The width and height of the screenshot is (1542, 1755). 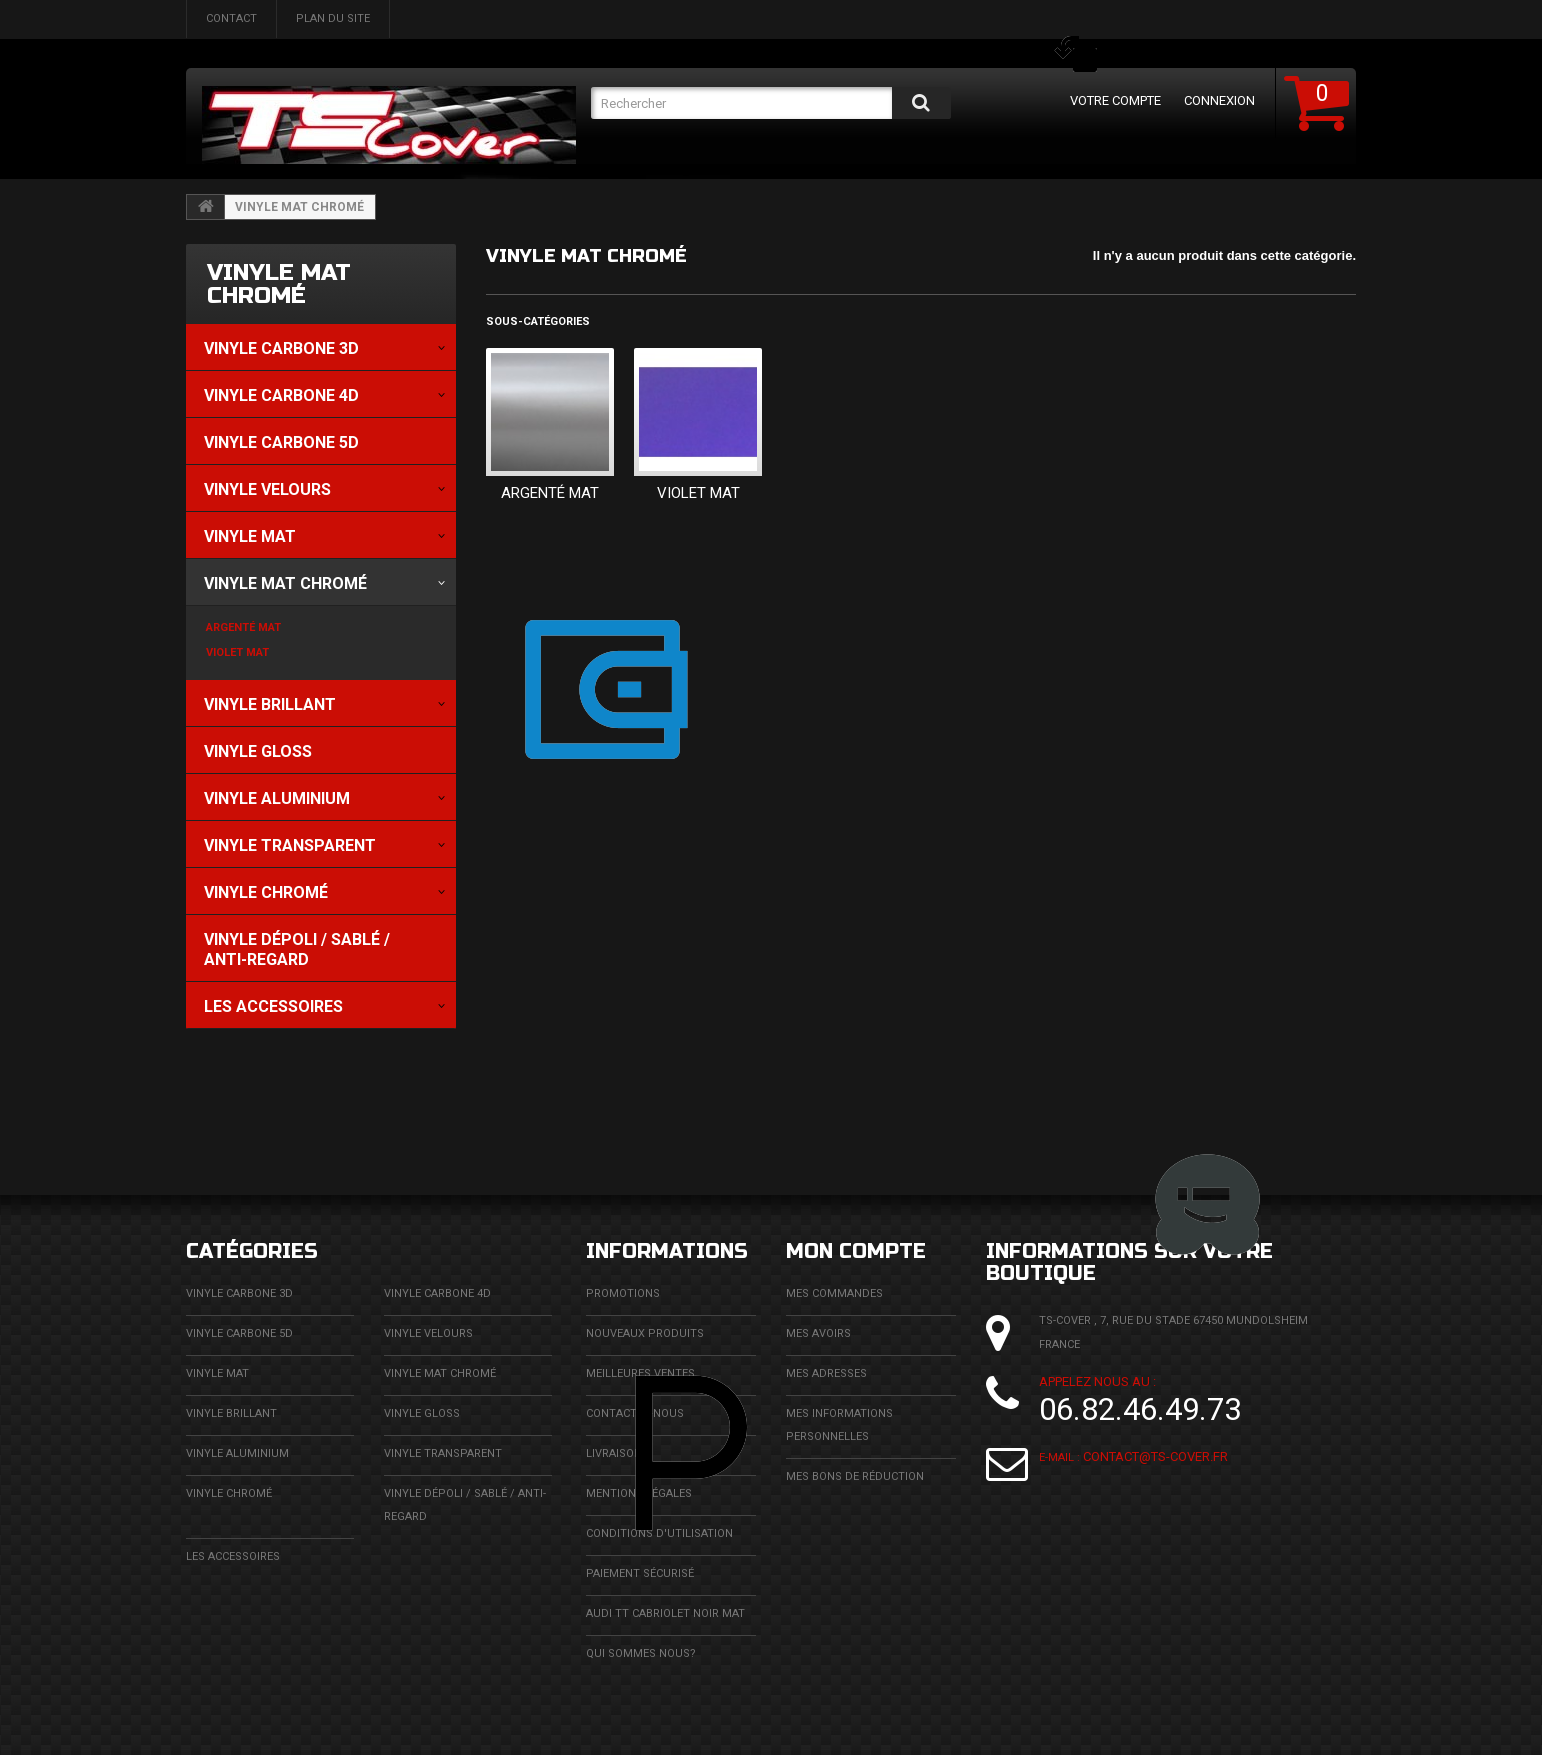 I want to click on indicates a parking area or facility, so click(x=687, y=1453).